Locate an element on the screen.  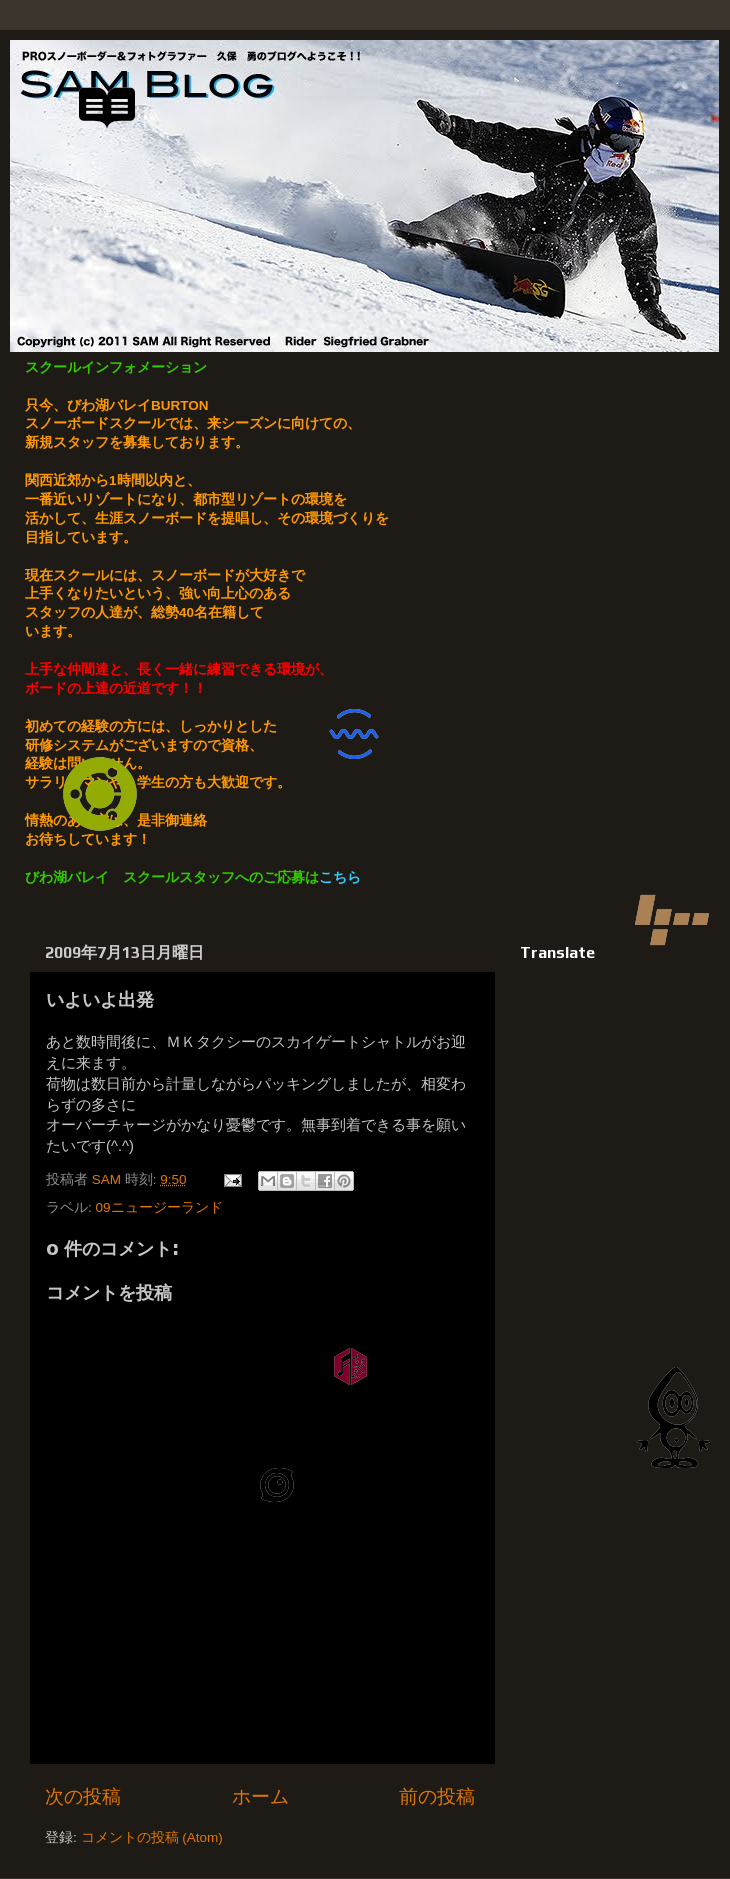
SonarQube for IDE logo is located at coordinates (354, 734).